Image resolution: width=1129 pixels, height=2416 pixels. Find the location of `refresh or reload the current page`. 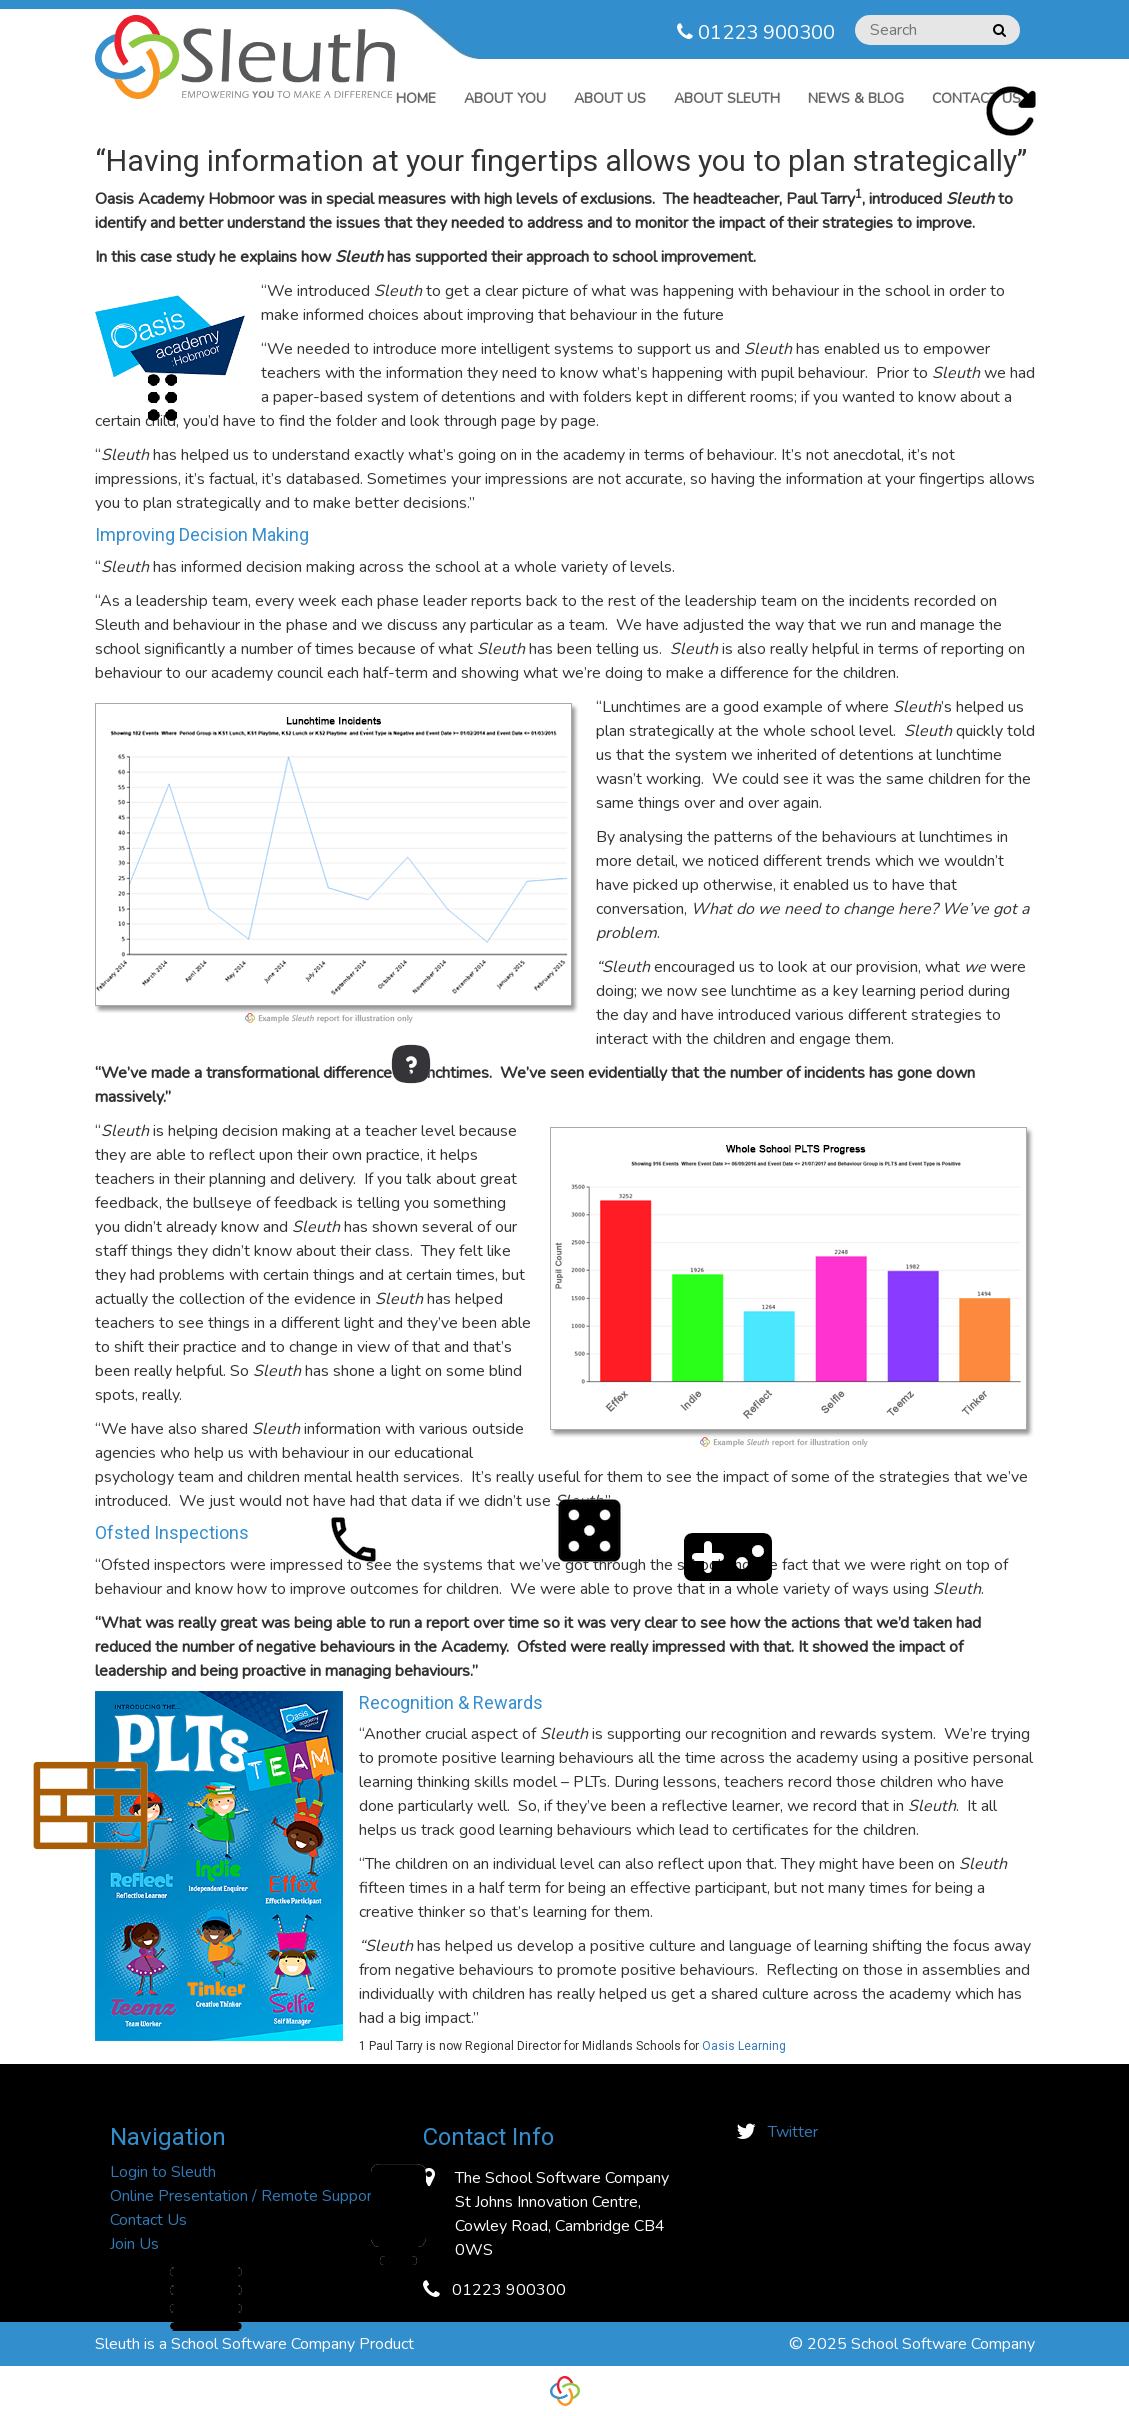

refresh or reload the current page is located at coordinates (1011, 111).